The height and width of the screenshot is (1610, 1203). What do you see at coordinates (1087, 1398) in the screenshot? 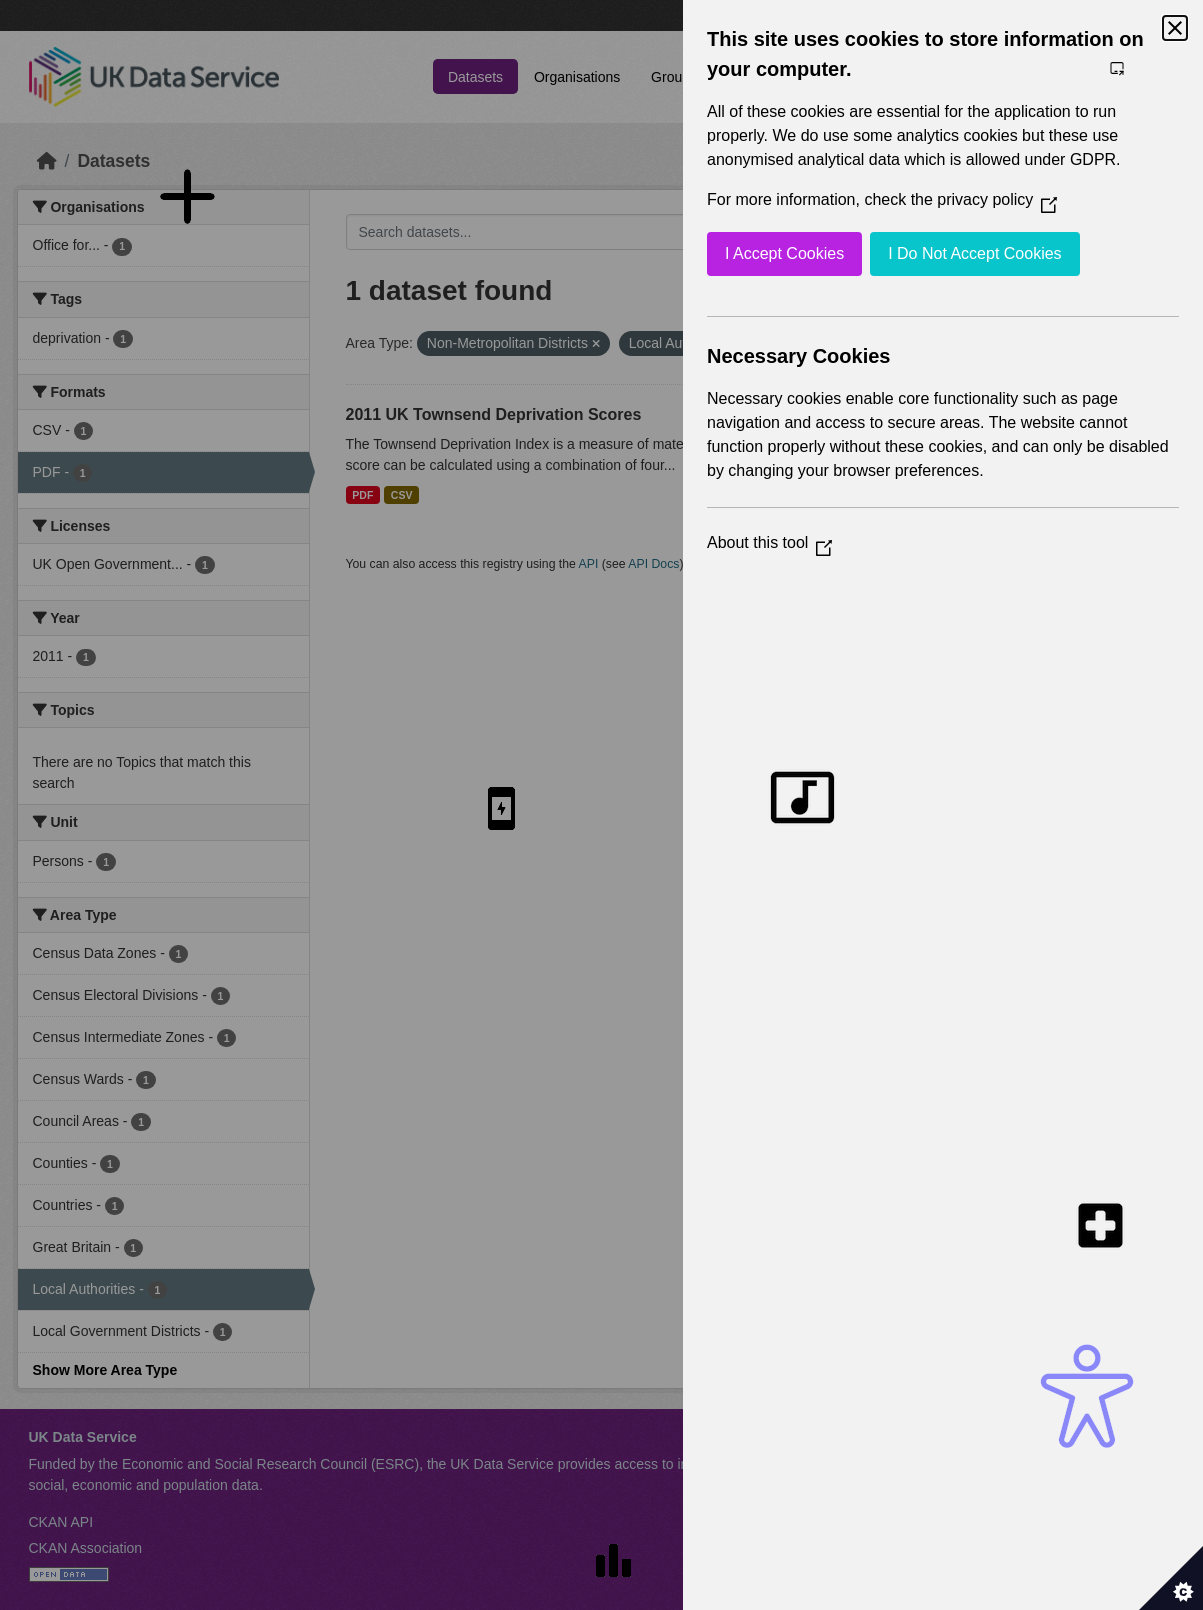
I see `accessibility settings or features` at bounding box center [1087, 1398].